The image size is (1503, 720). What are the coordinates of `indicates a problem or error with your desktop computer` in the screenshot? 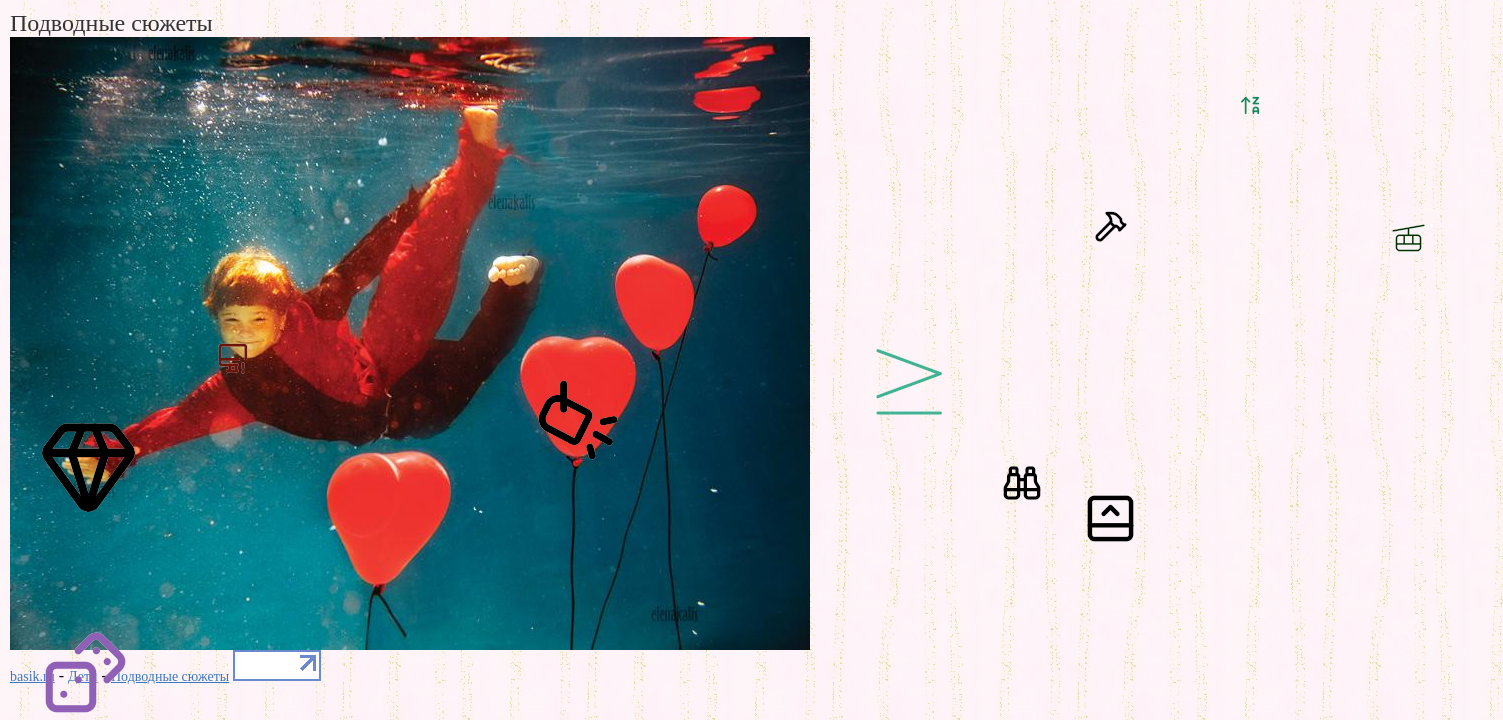 It's located at (233, 358).